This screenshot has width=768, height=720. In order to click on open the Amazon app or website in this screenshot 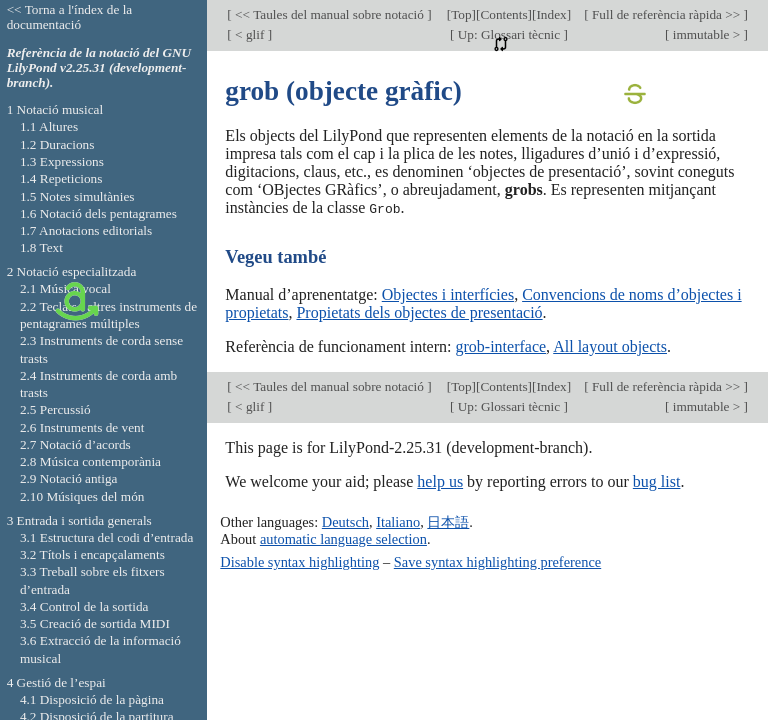, I will do `click(75, 300)`.